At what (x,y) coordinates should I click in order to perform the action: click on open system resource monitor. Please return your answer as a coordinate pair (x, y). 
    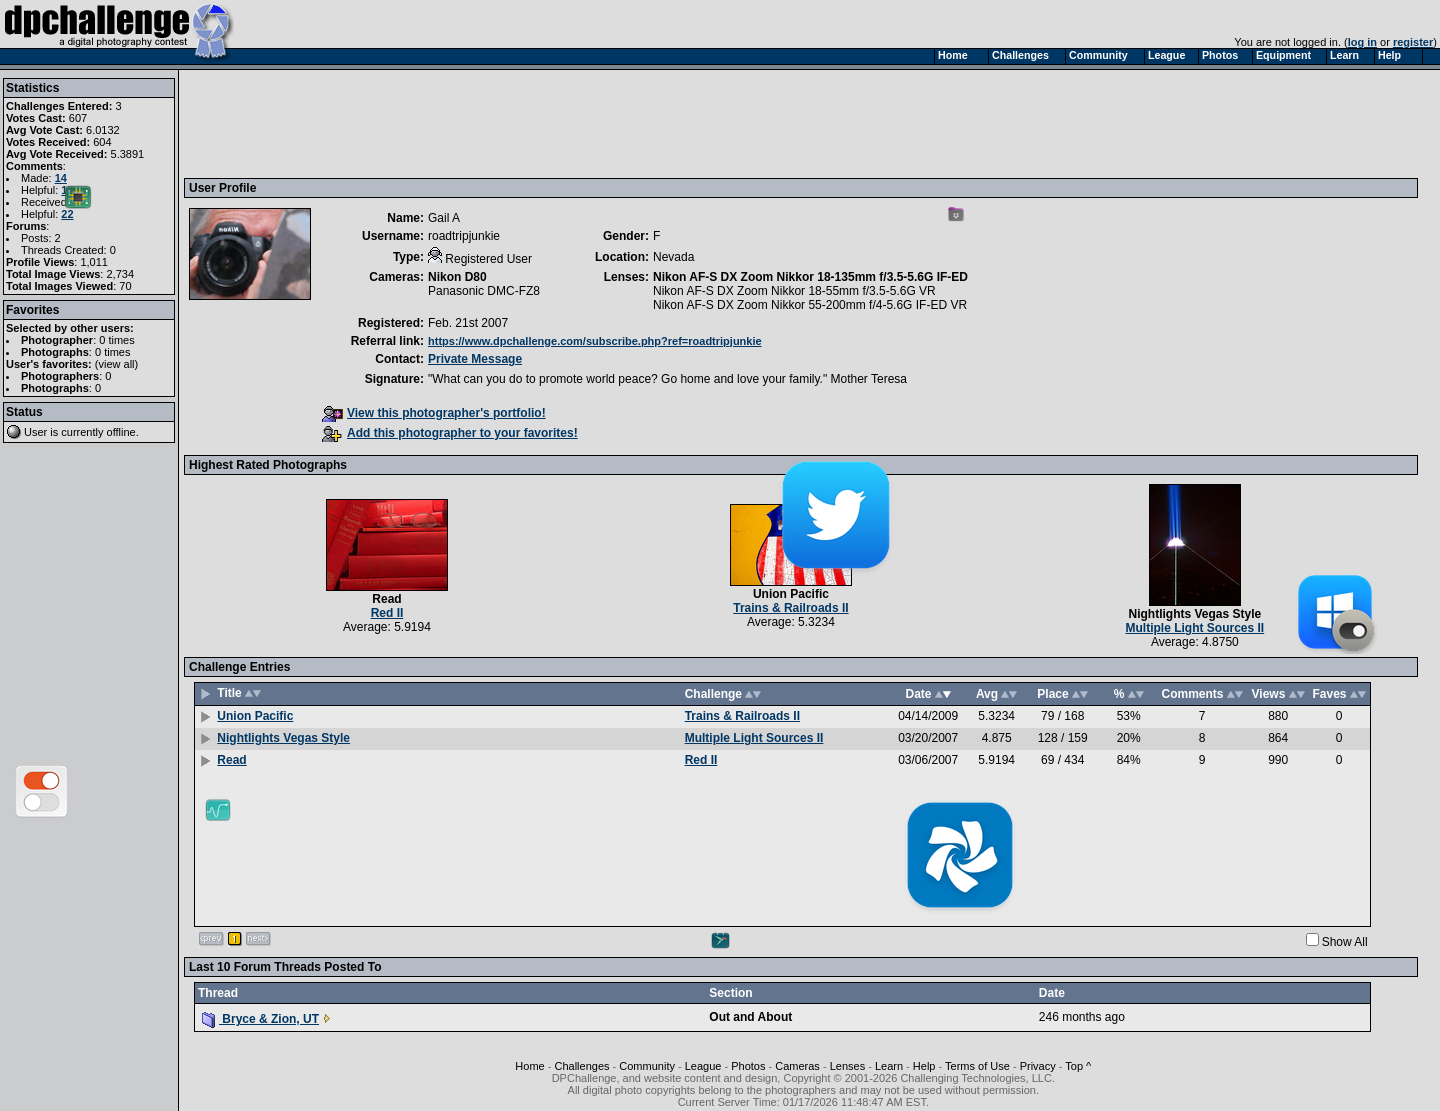
    Looking at the image, I should click on (218, 810).